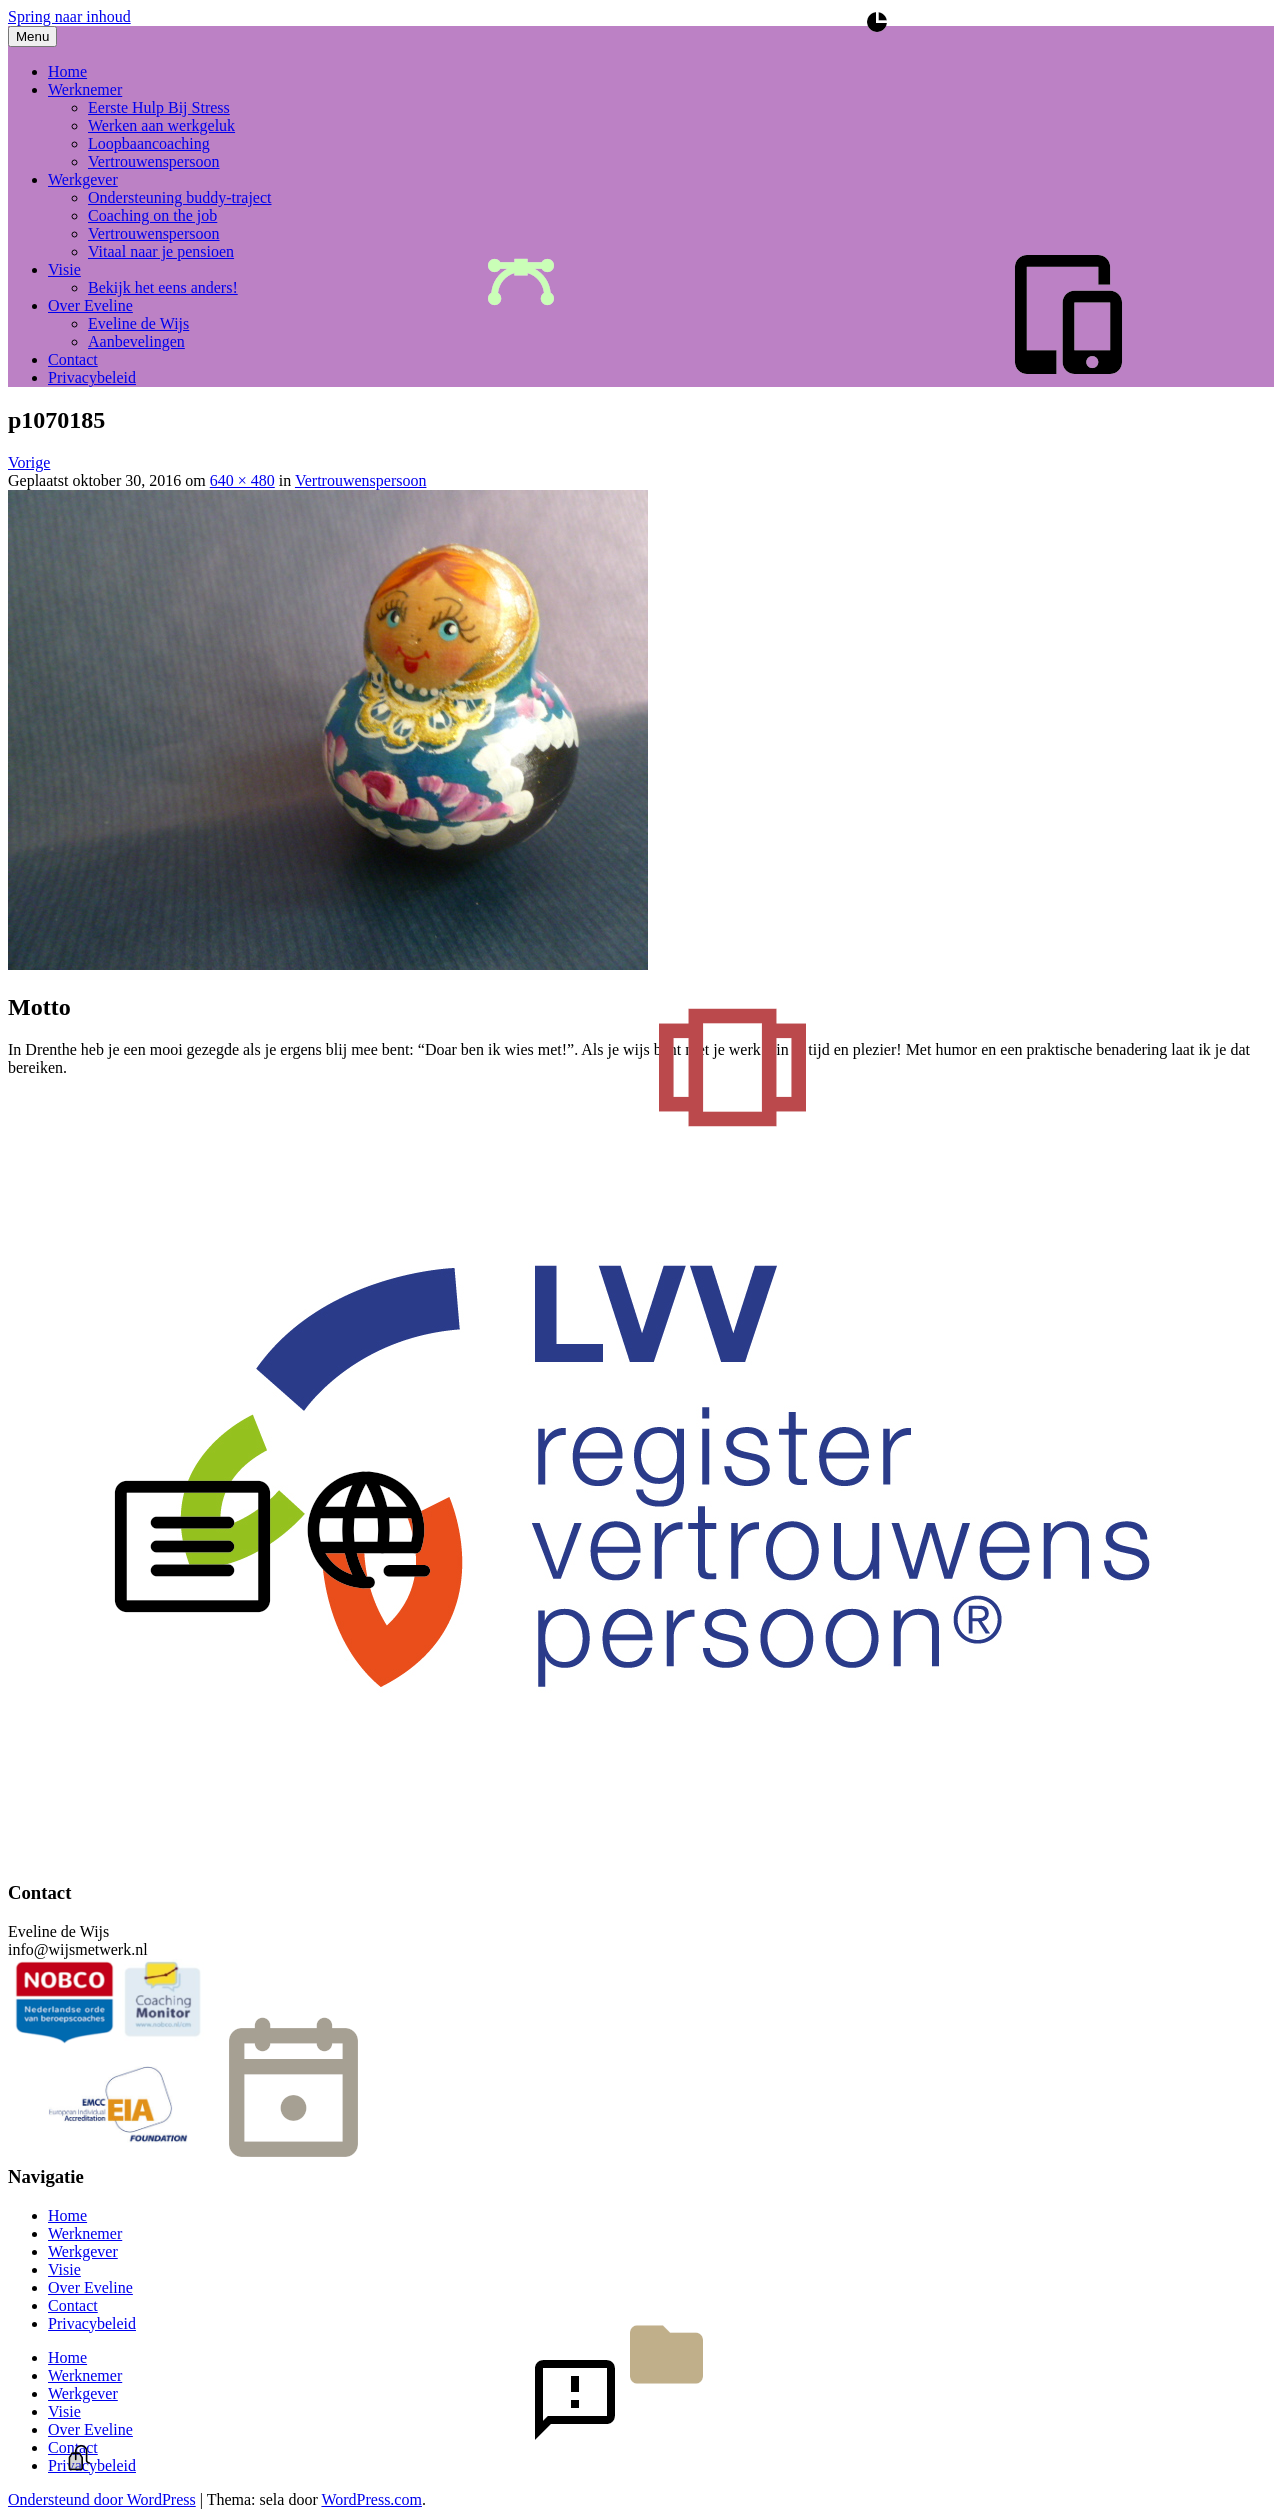 This screenshot has width=1282, height=2517. What do you see at coordinates (877, 22) in the screenshot?
I see `view data breakdown or statistics` at bounding box center [877, 22].